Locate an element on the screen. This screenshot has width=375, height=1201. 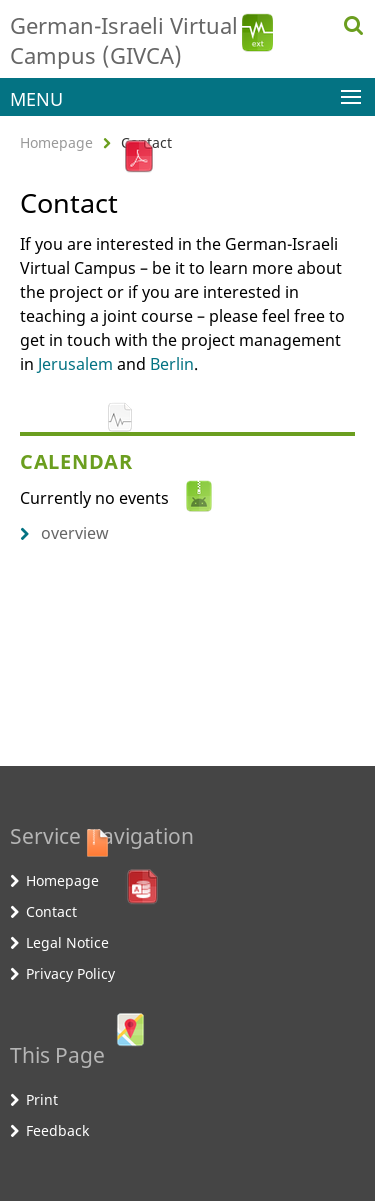
an ARJ compressed archive file is located at coordinates (97, 843).